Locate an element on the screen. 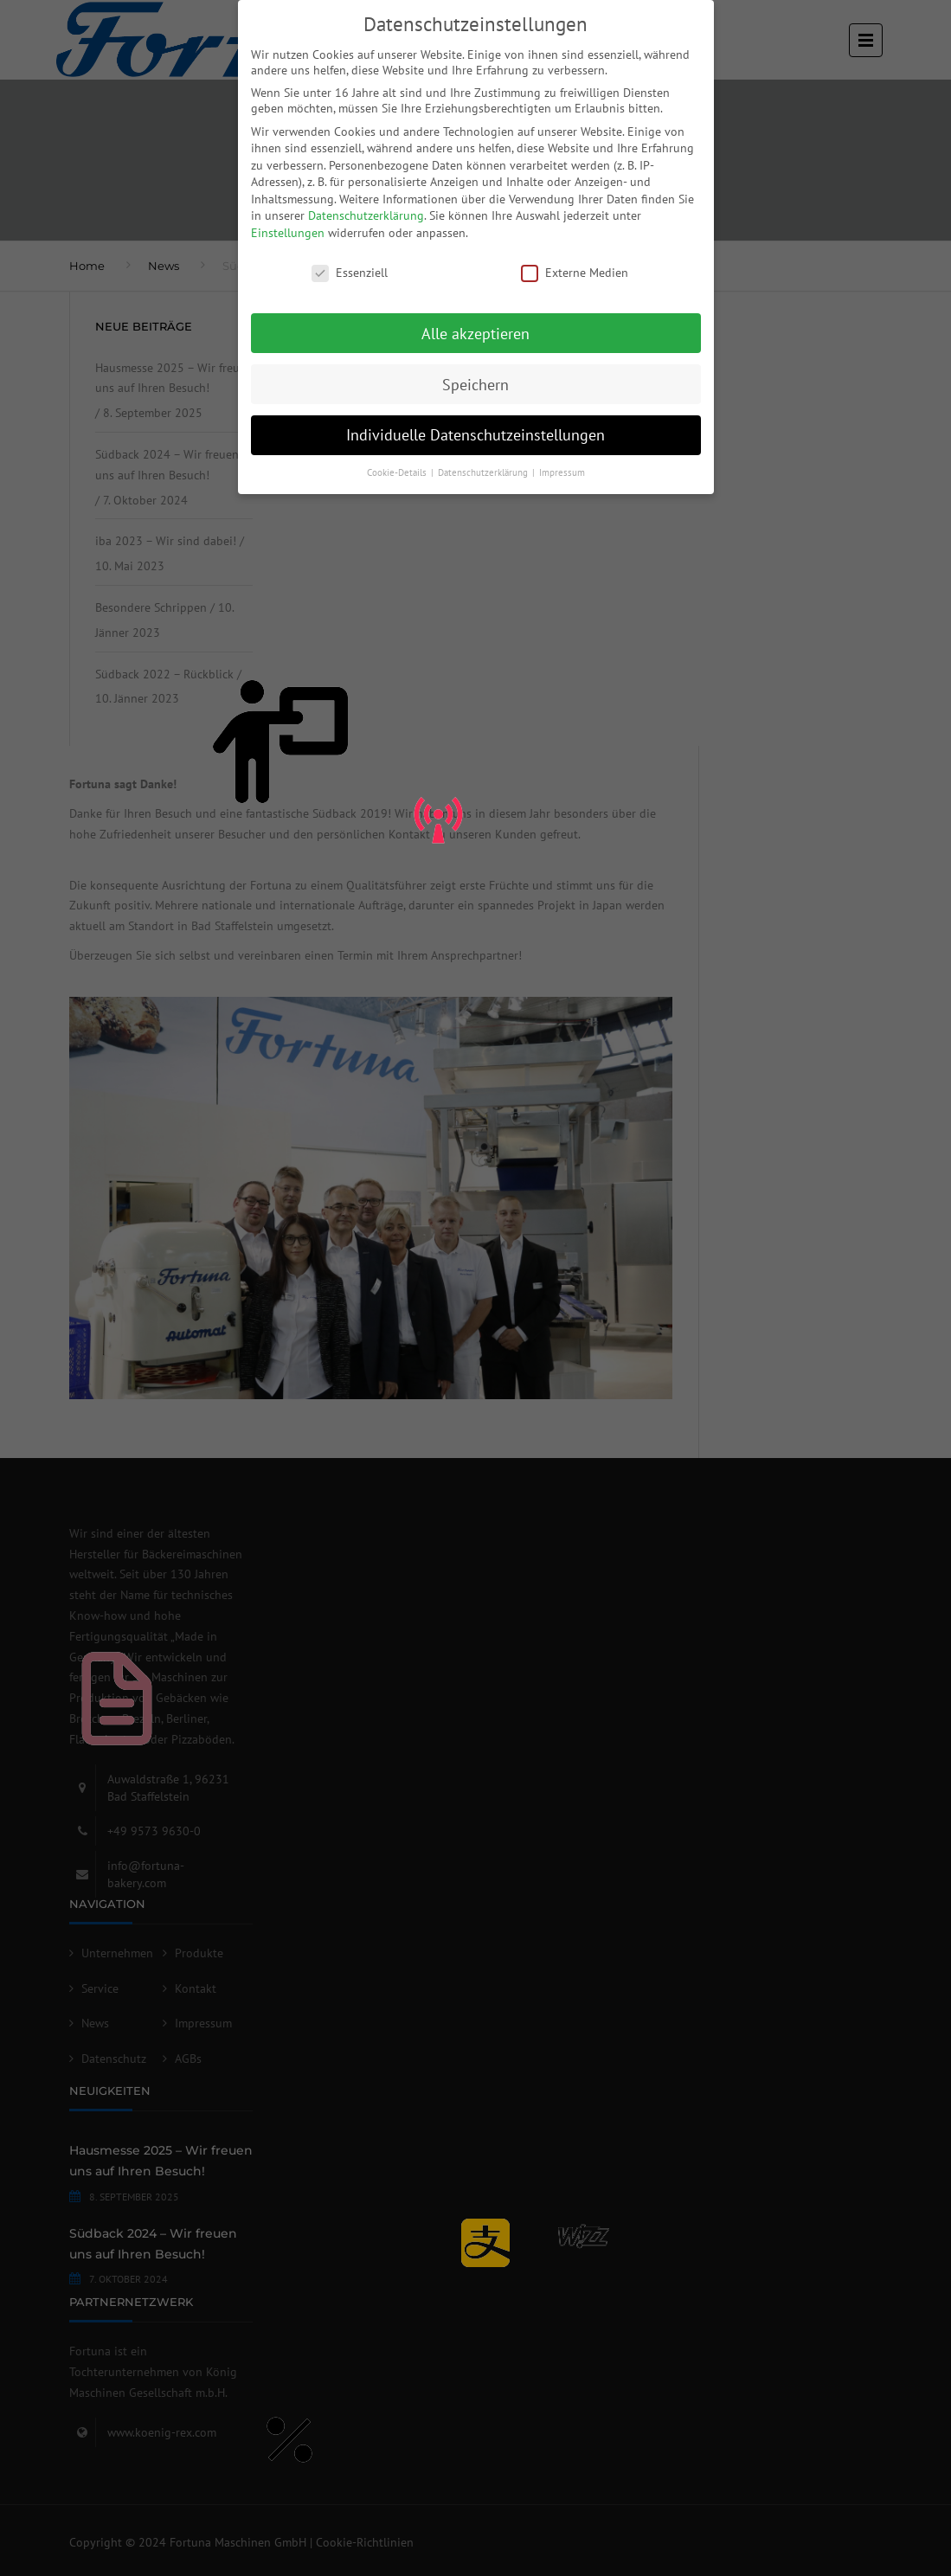  access presentation or teaching mode is located at coordinates (280, 742).